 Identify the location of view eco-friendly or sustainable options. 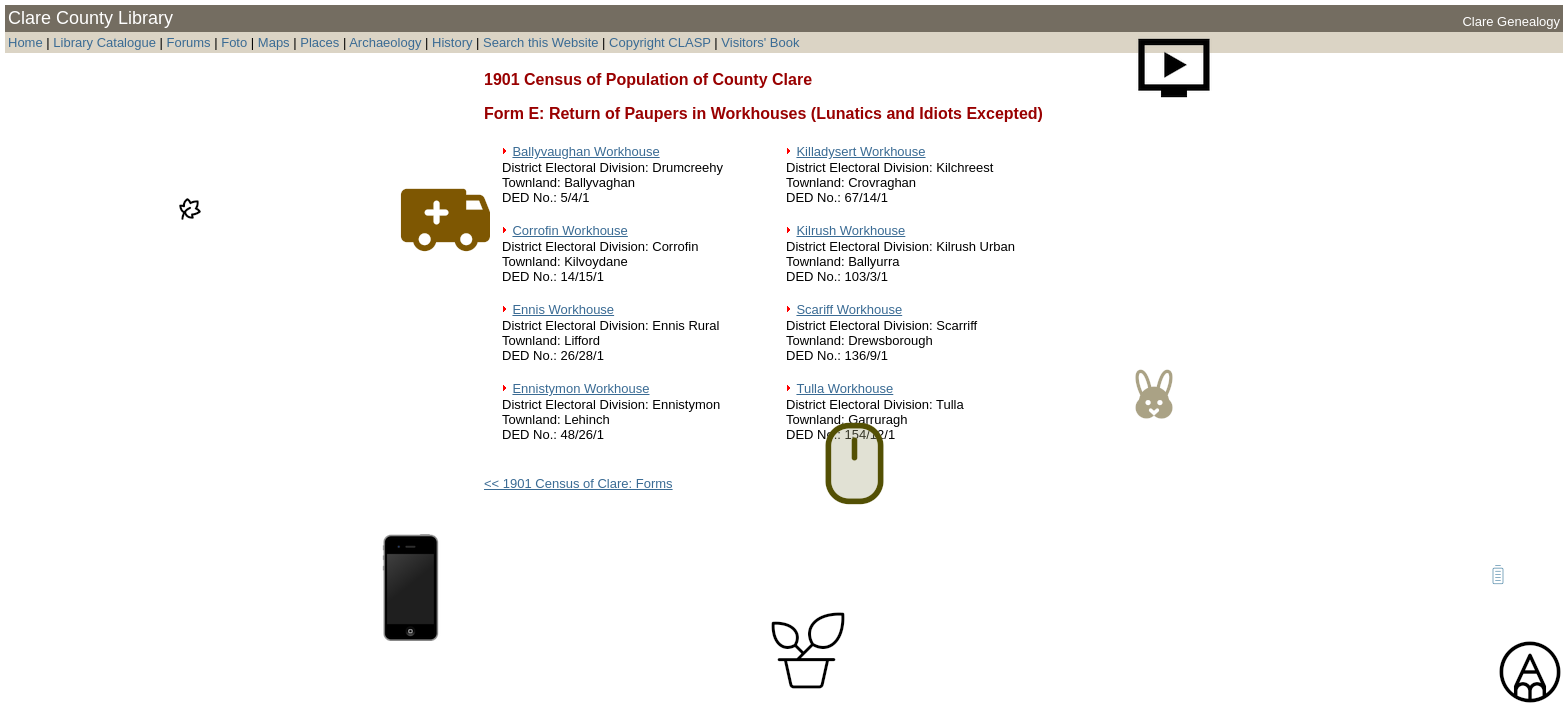
(190, 209).